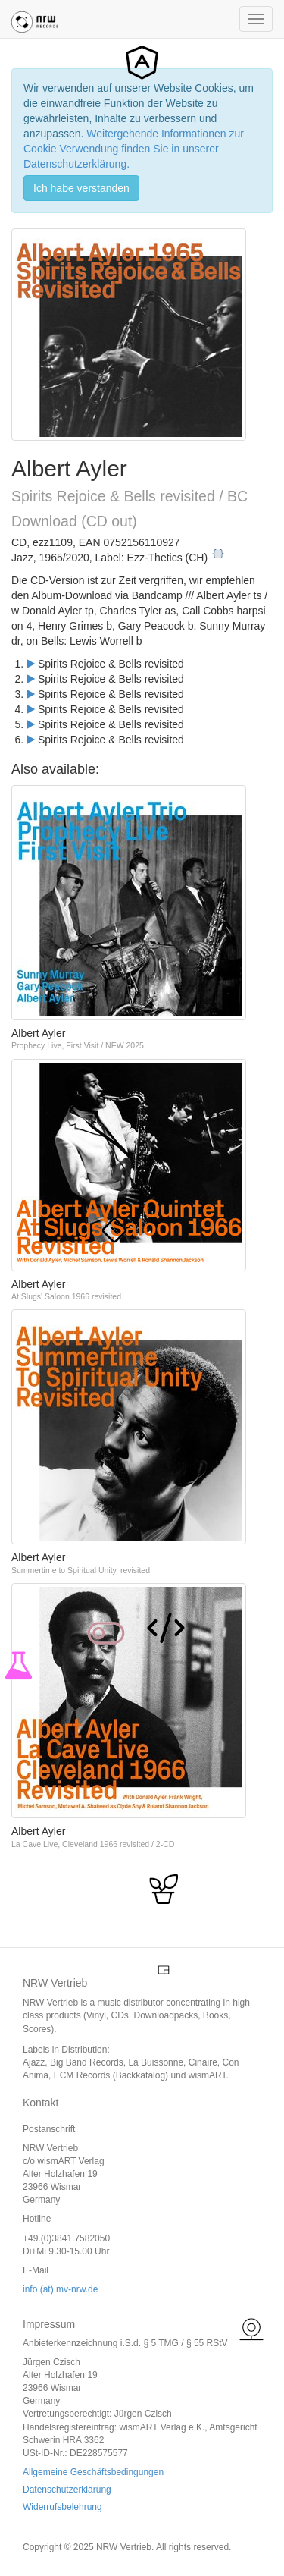 The height and width of the screenshot is (2576, 284). I want to click on toggle switch in off position, so click(106, 1633).